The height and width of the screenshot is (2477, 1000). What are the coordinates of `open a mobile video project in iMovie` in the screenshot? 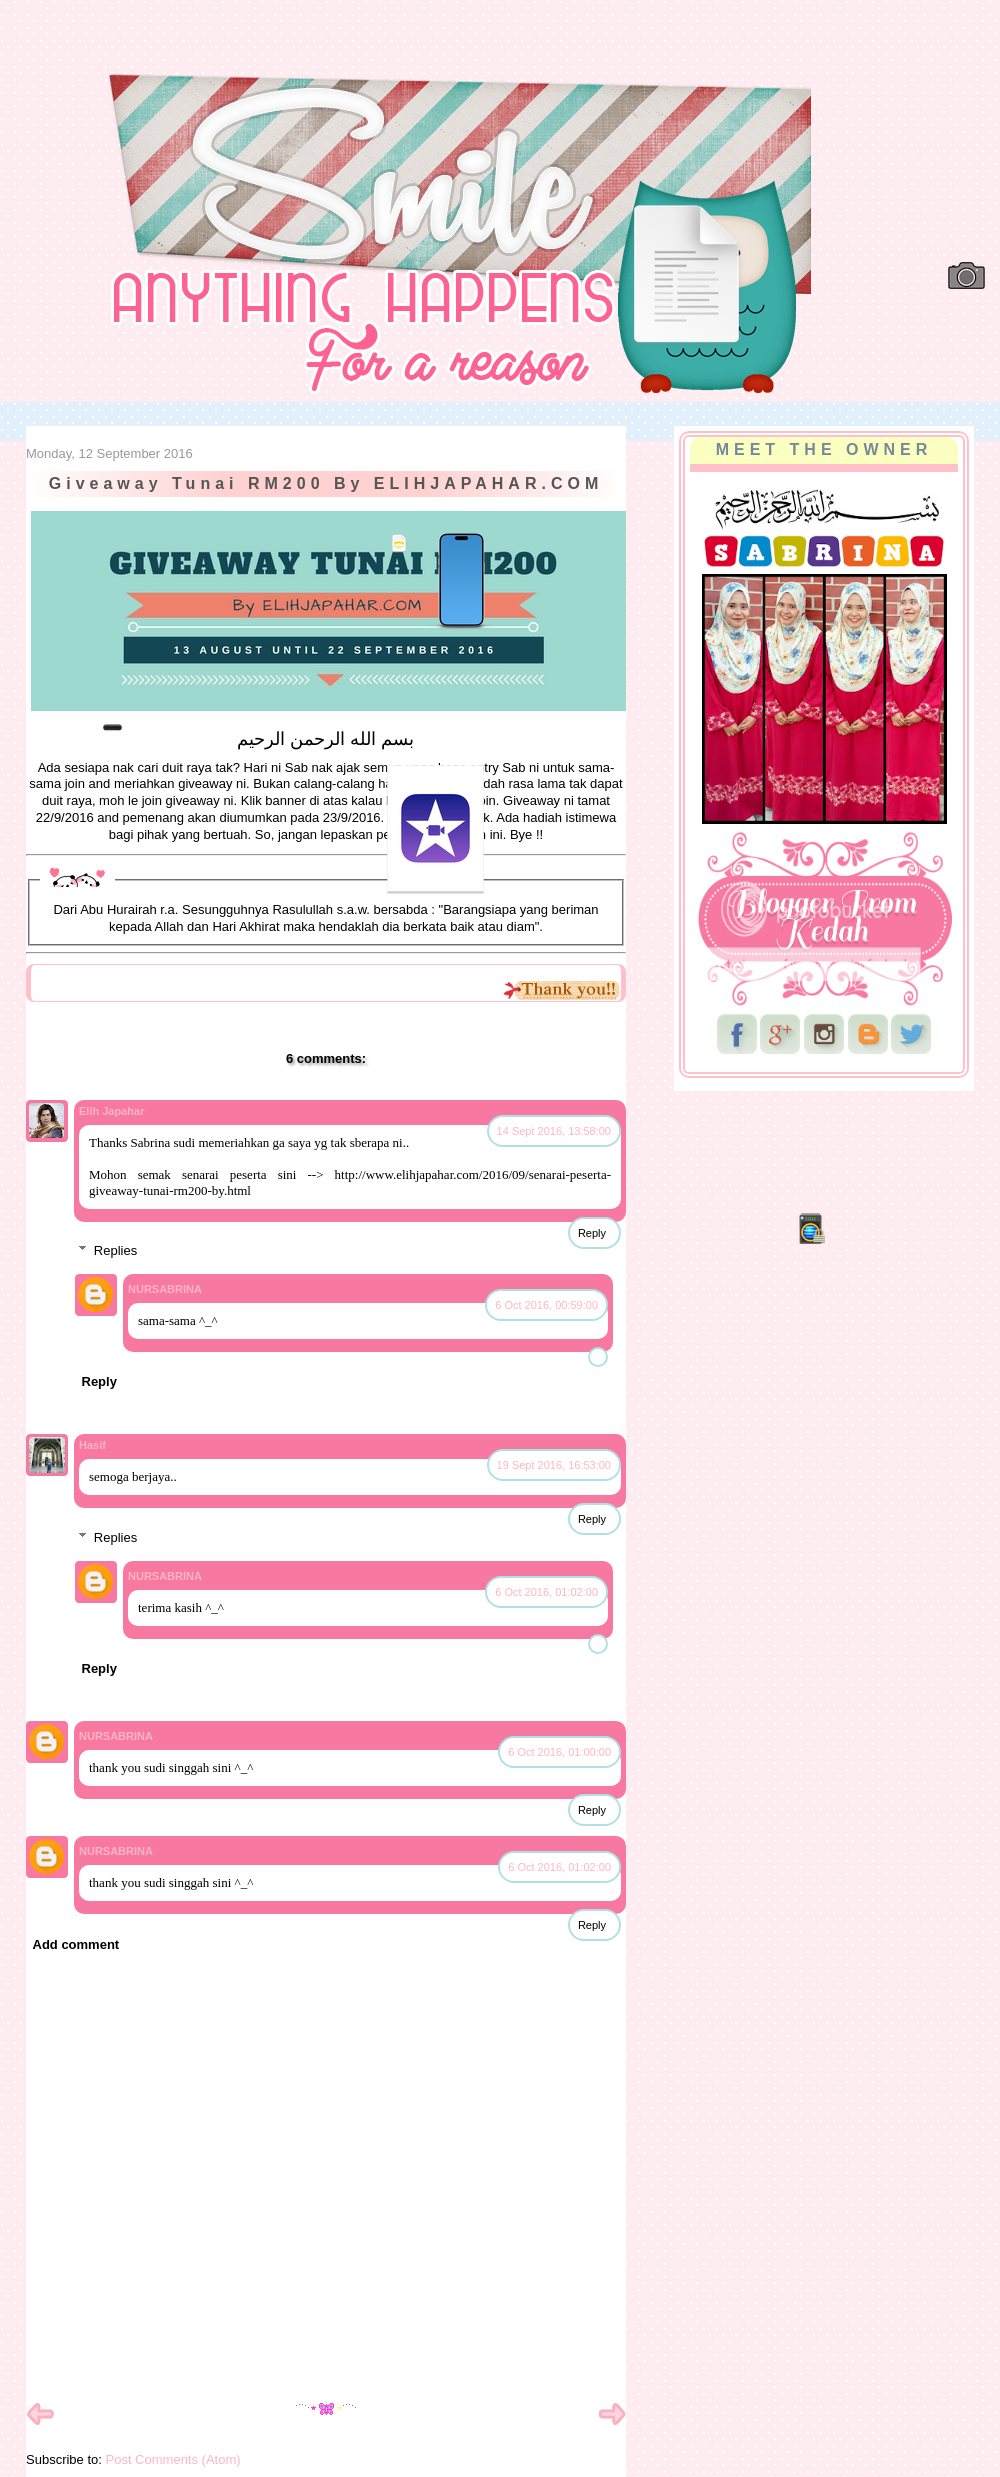 It's located at (435, 831).